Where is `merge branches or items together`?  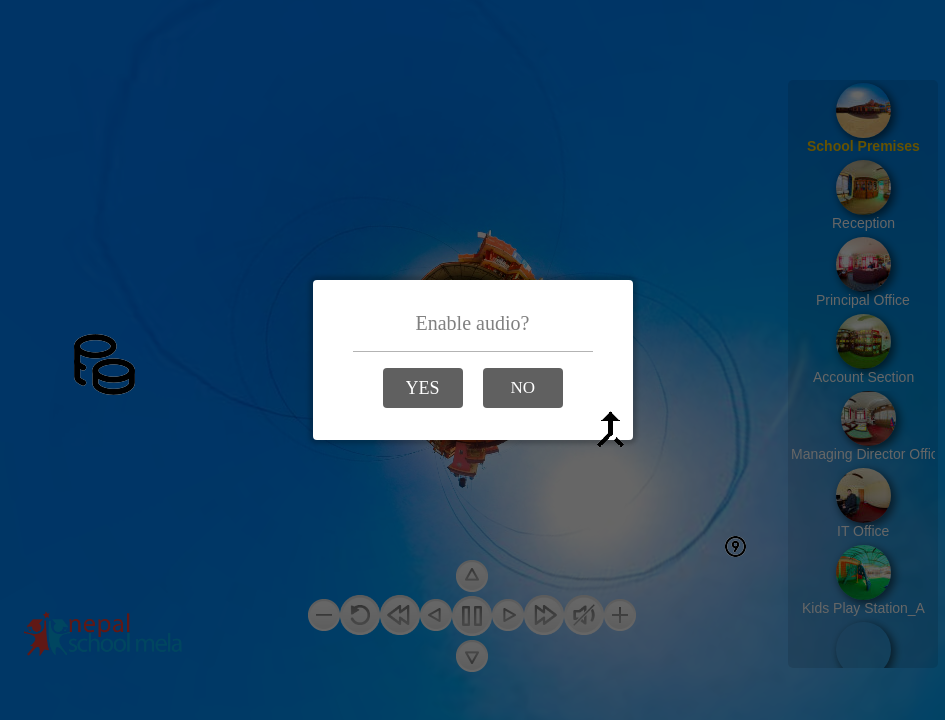 merge branches or items together is located at coordinates (610, 429).